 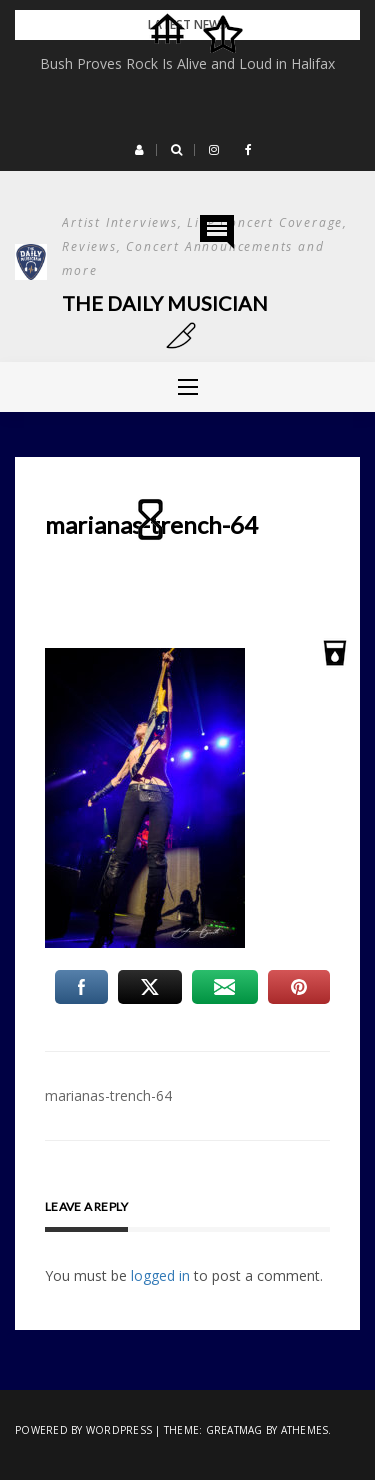 I want to click on access cutting or slicing tools, so click(x=181, y=336).